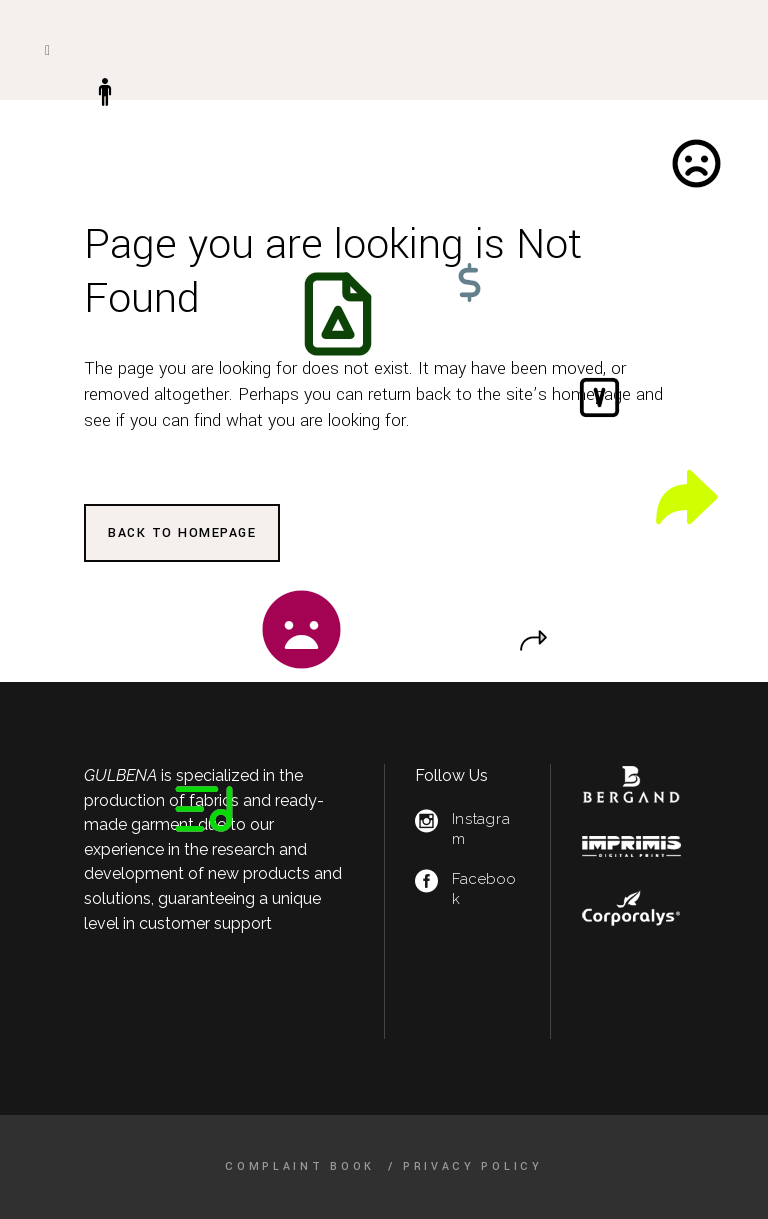  I want to click on view file changes or differences, so click(338, 314).